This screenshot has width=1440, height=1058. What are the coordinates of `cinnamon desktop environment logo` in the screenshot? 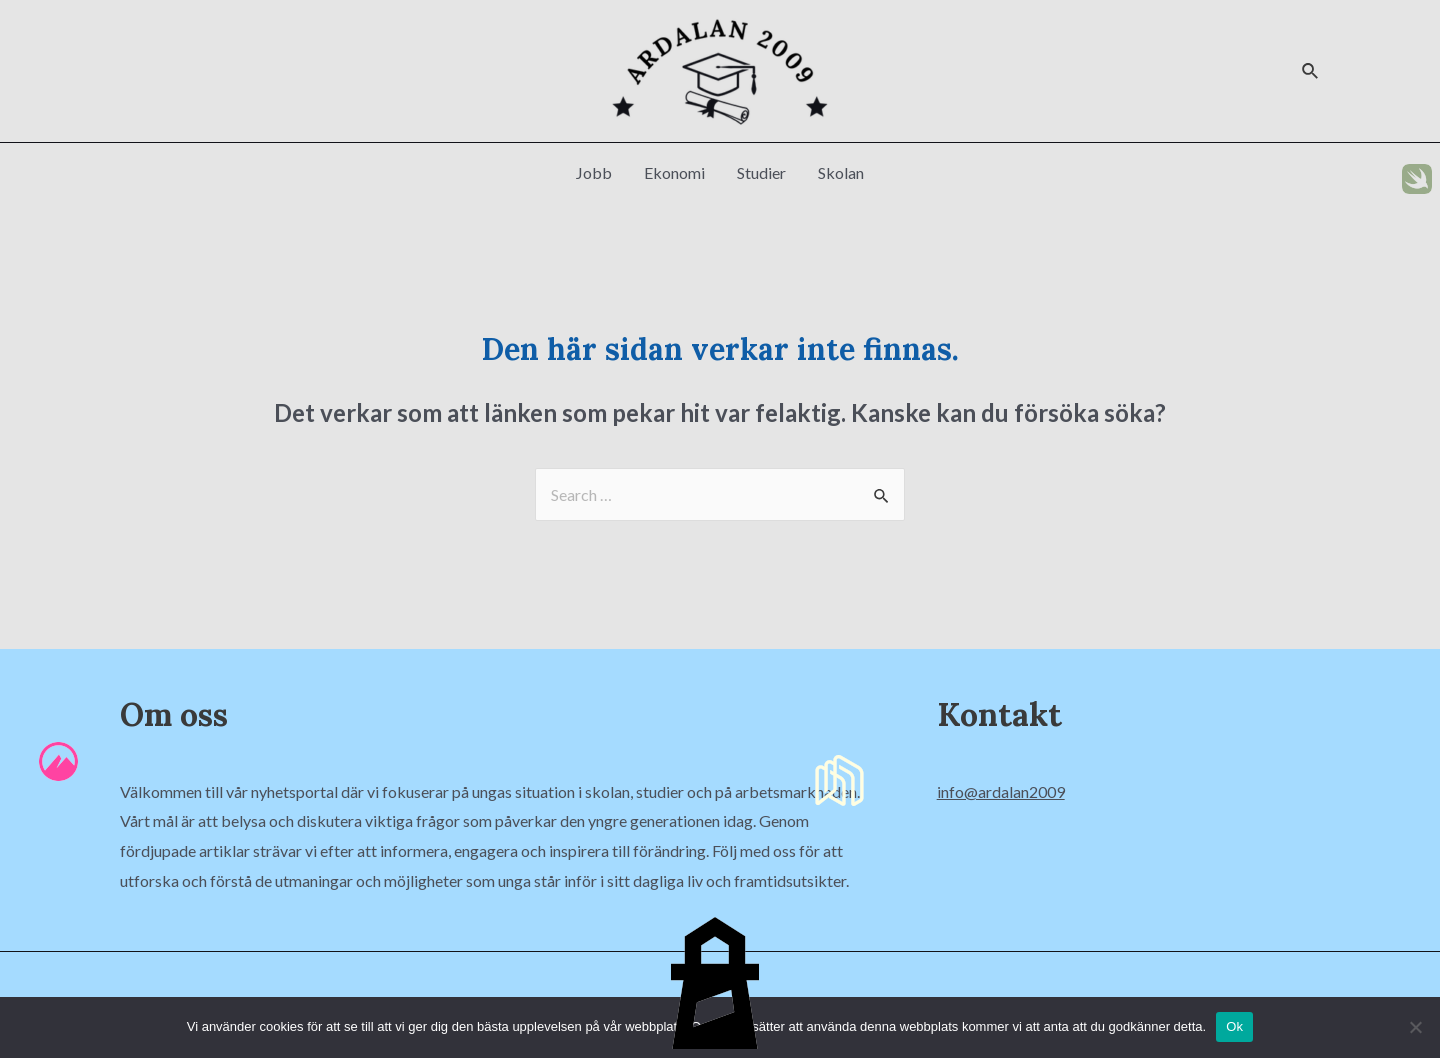 It's located at (58, 761).